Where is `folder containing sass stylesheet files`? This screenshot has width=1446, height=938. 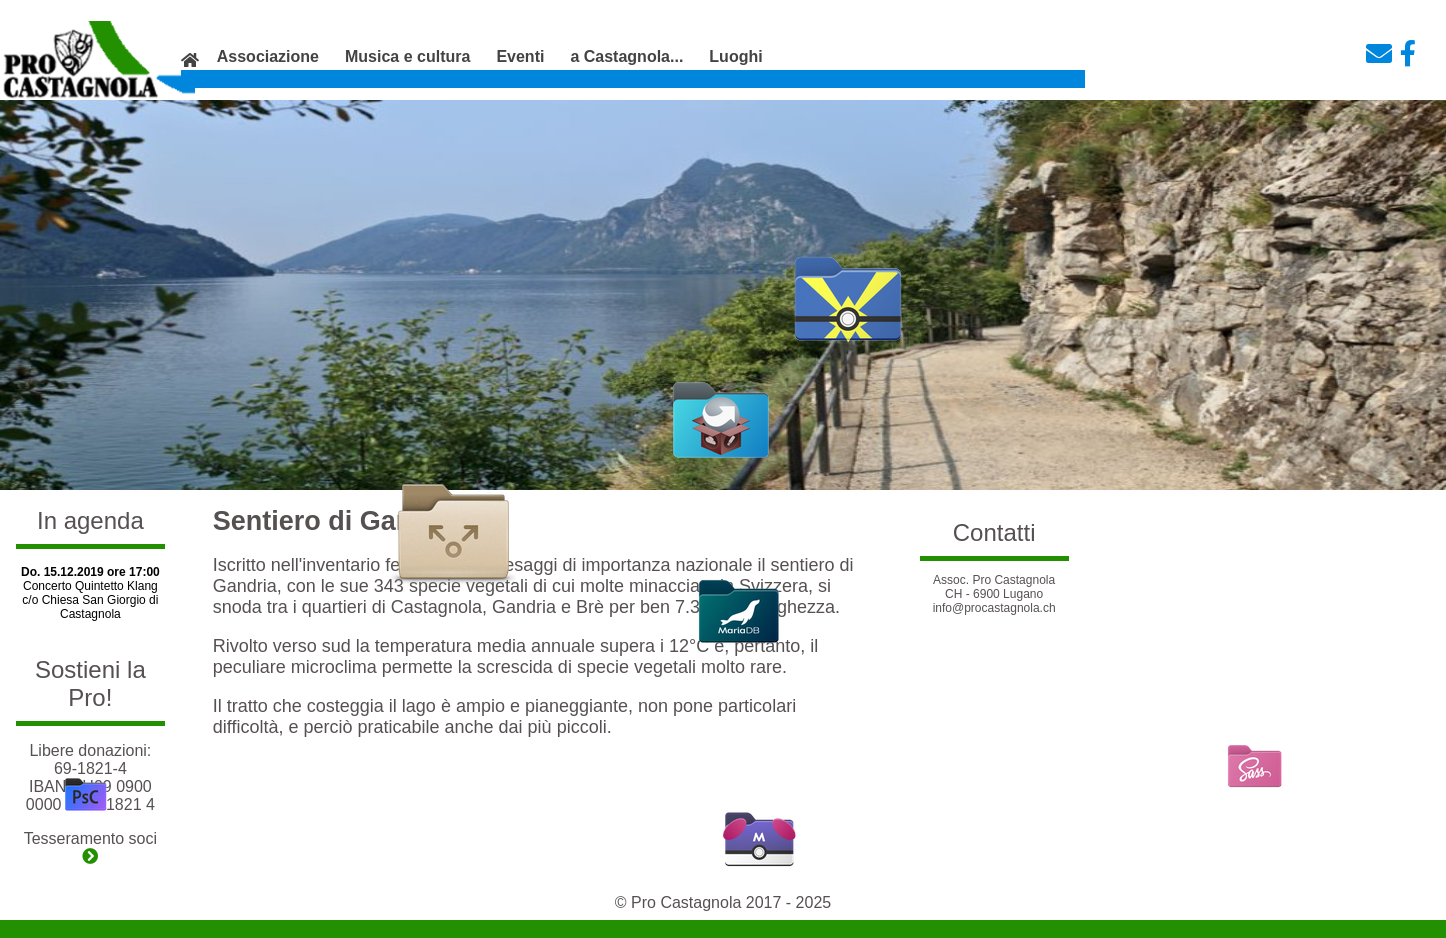 folder containing sass stylesheet files is located at coordinates (1254, 767).